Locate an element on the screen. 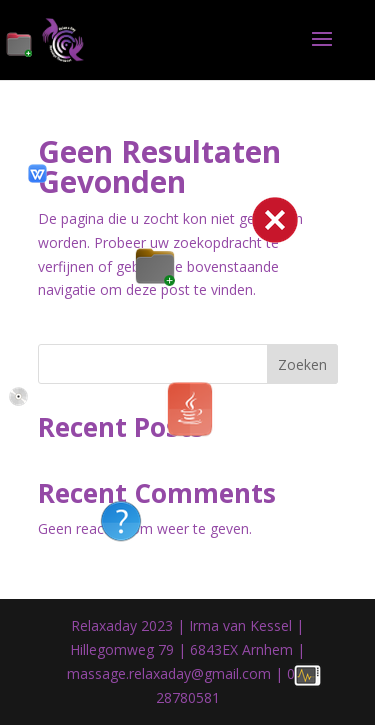  a java source code file is located at coordinates (190, 409).